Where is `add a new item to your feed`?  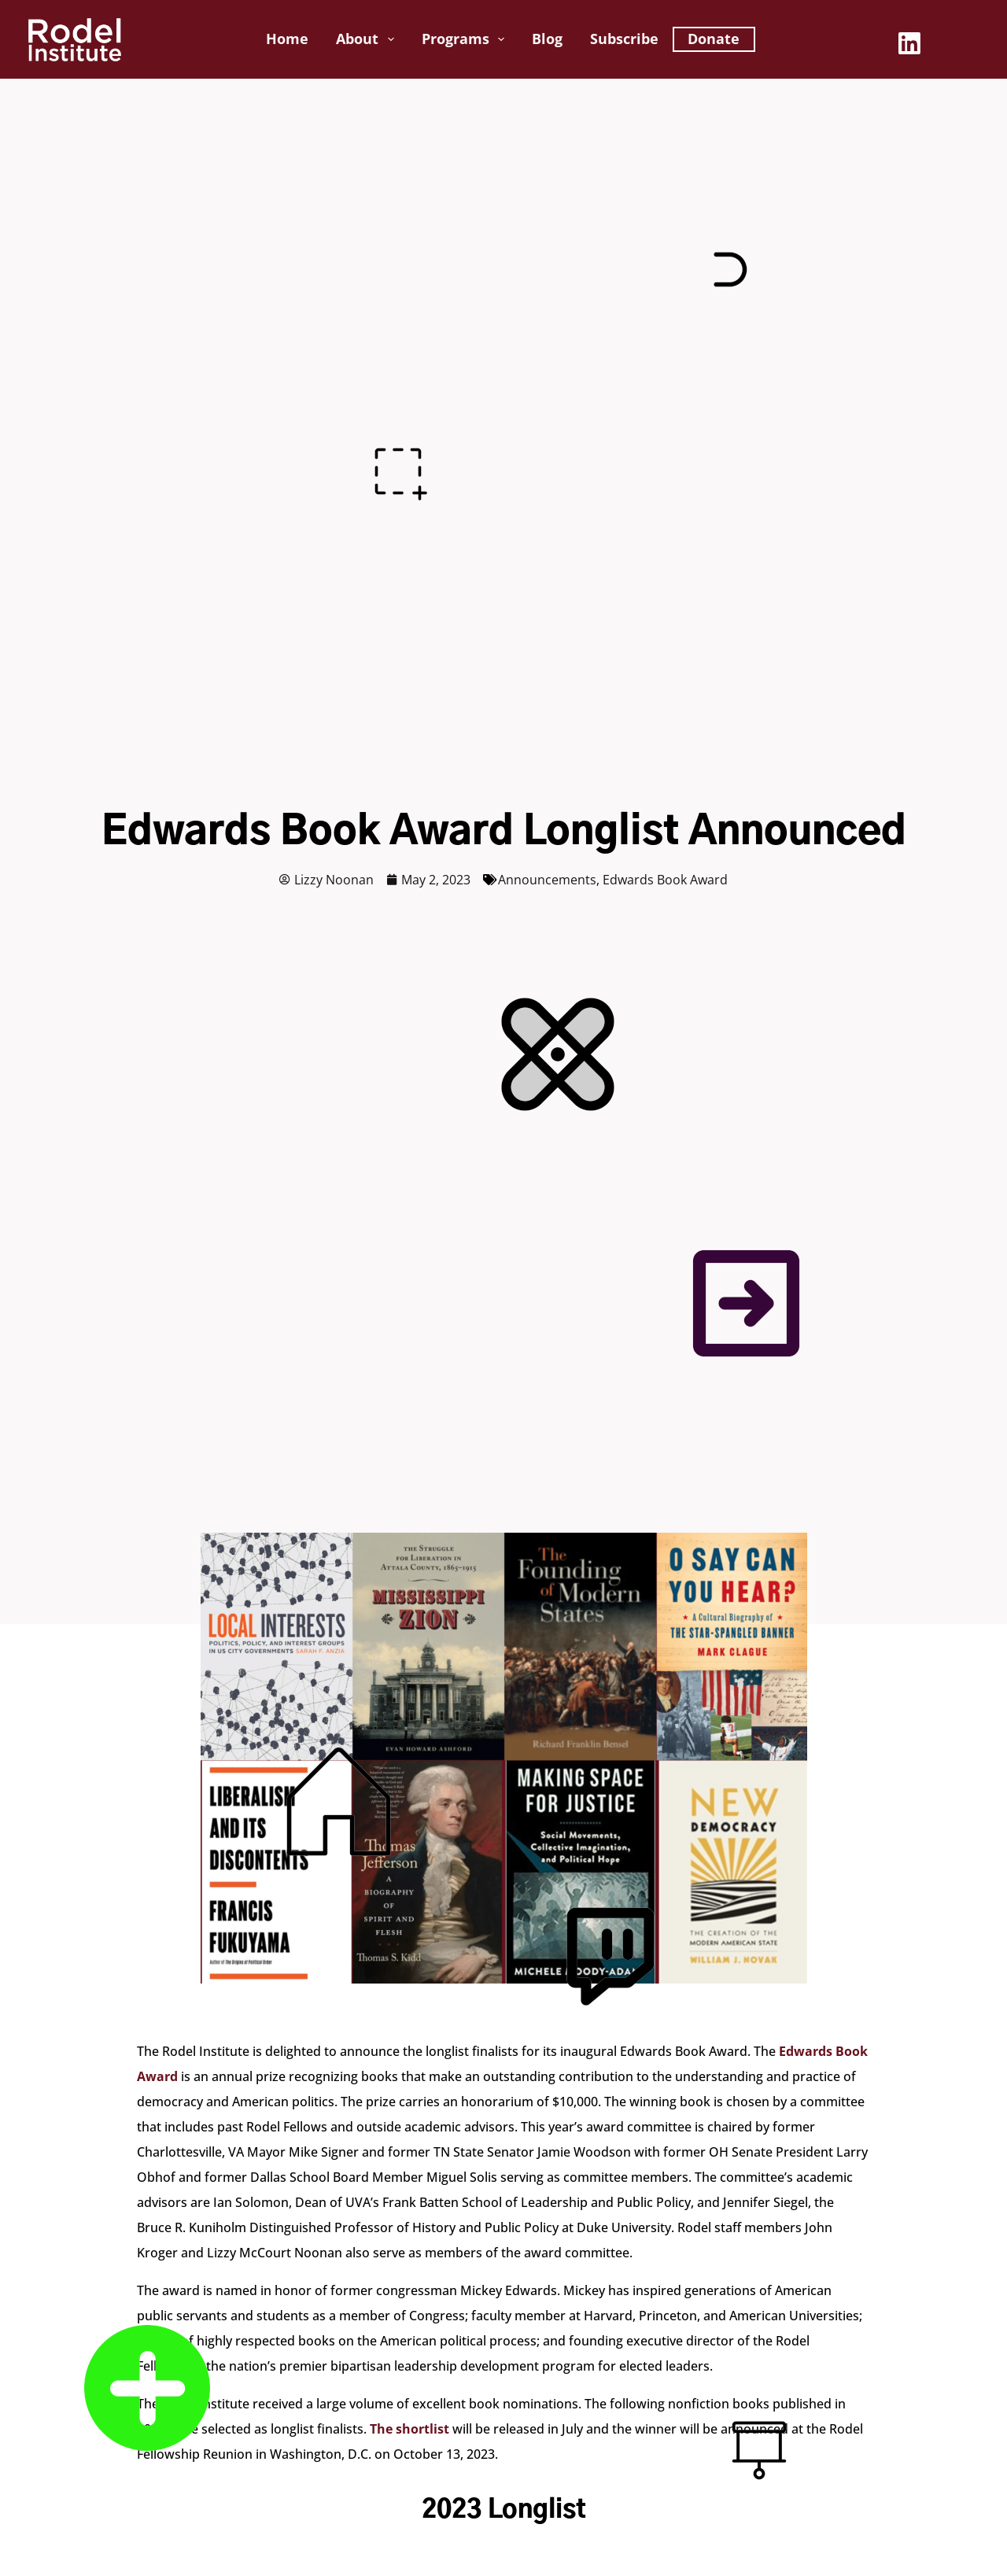 add a new item to your feed is located at coordinates (147, 2388).